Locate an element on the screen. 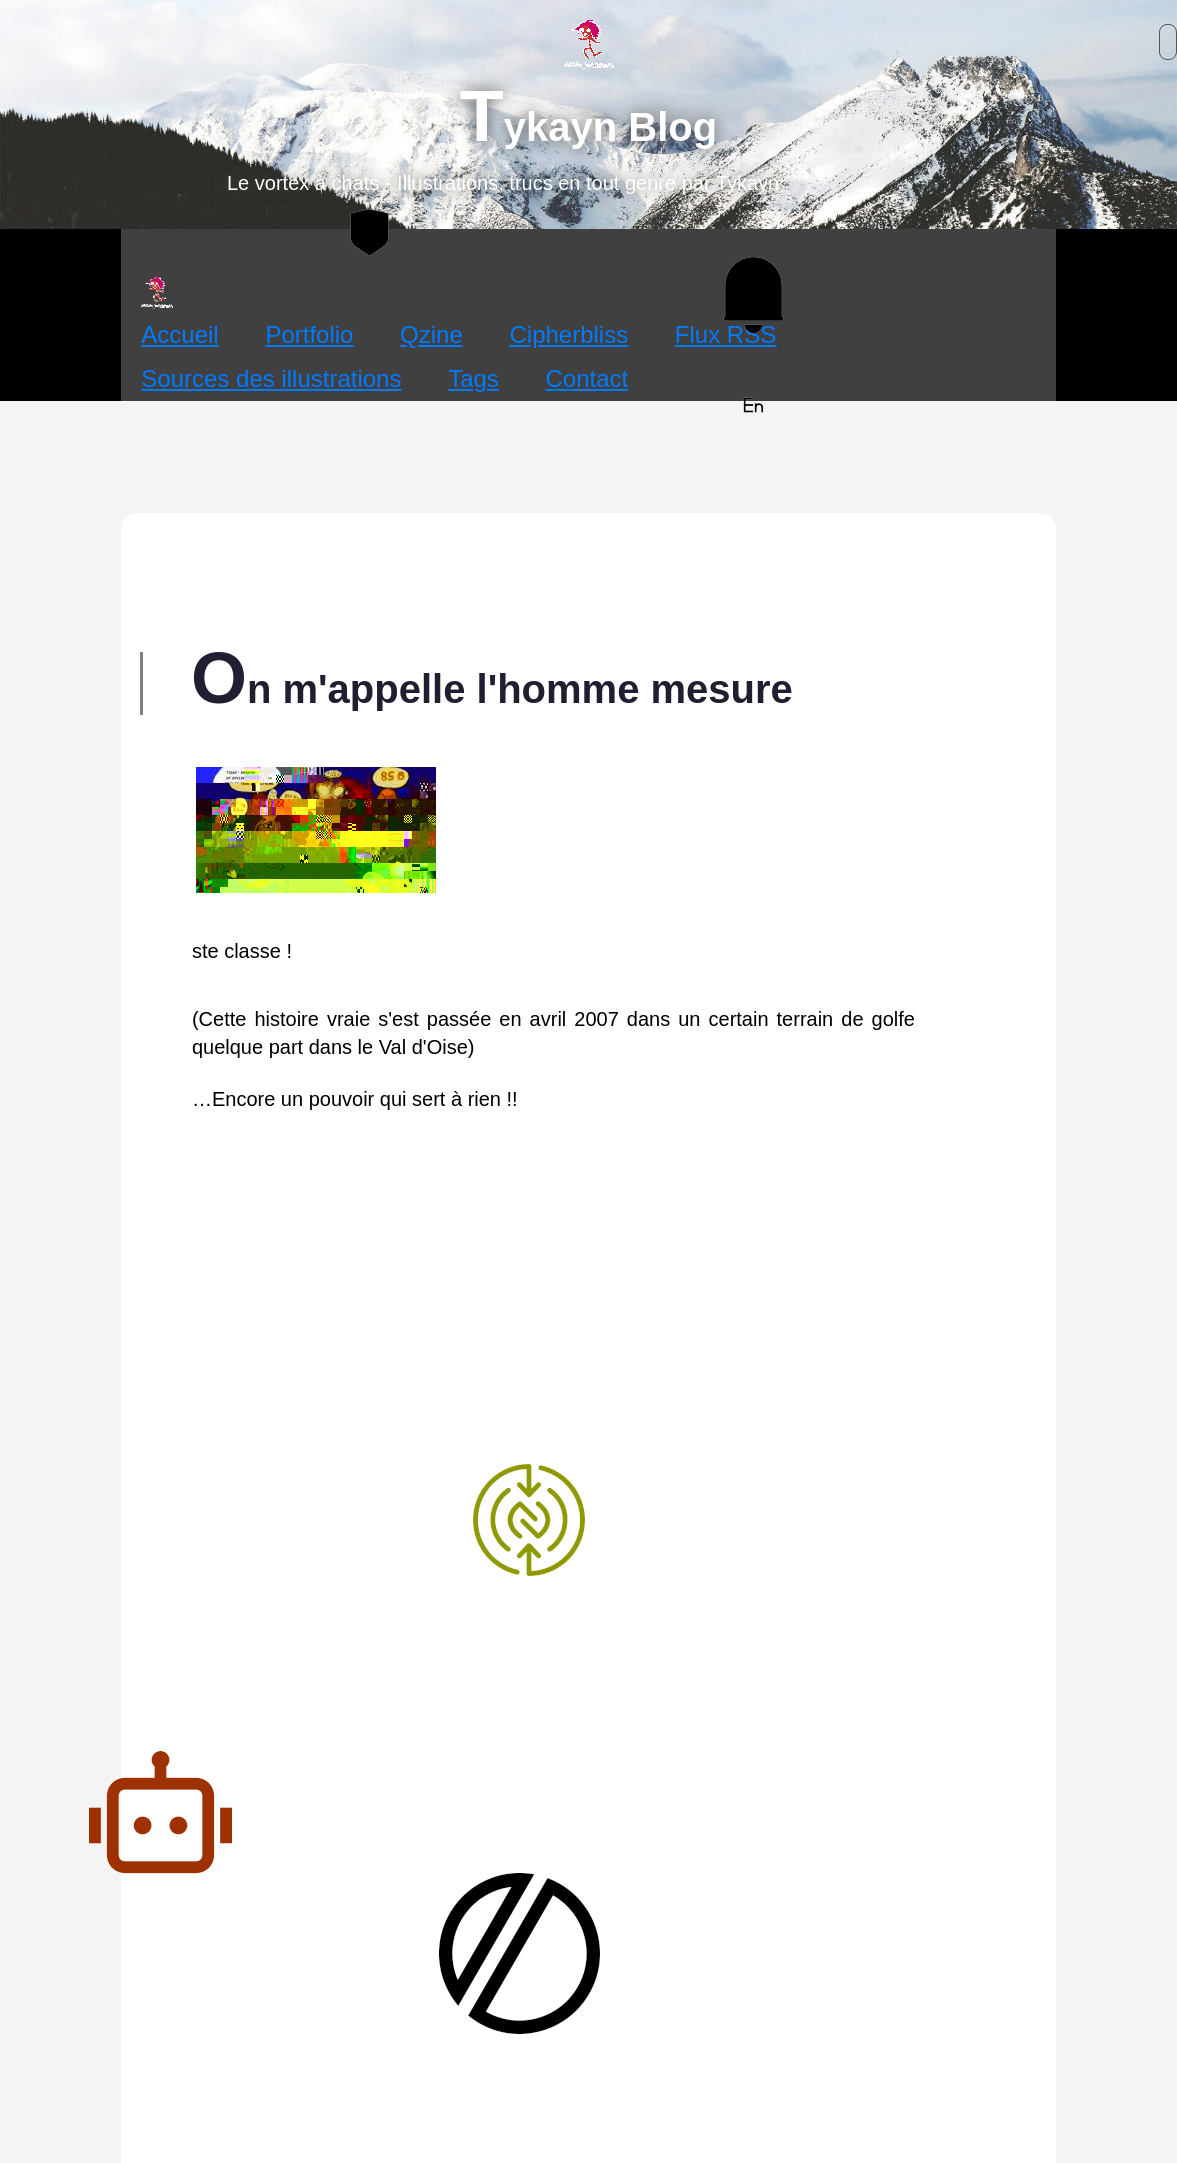  indicates secure or protected status is located at coordinates (369, 232).